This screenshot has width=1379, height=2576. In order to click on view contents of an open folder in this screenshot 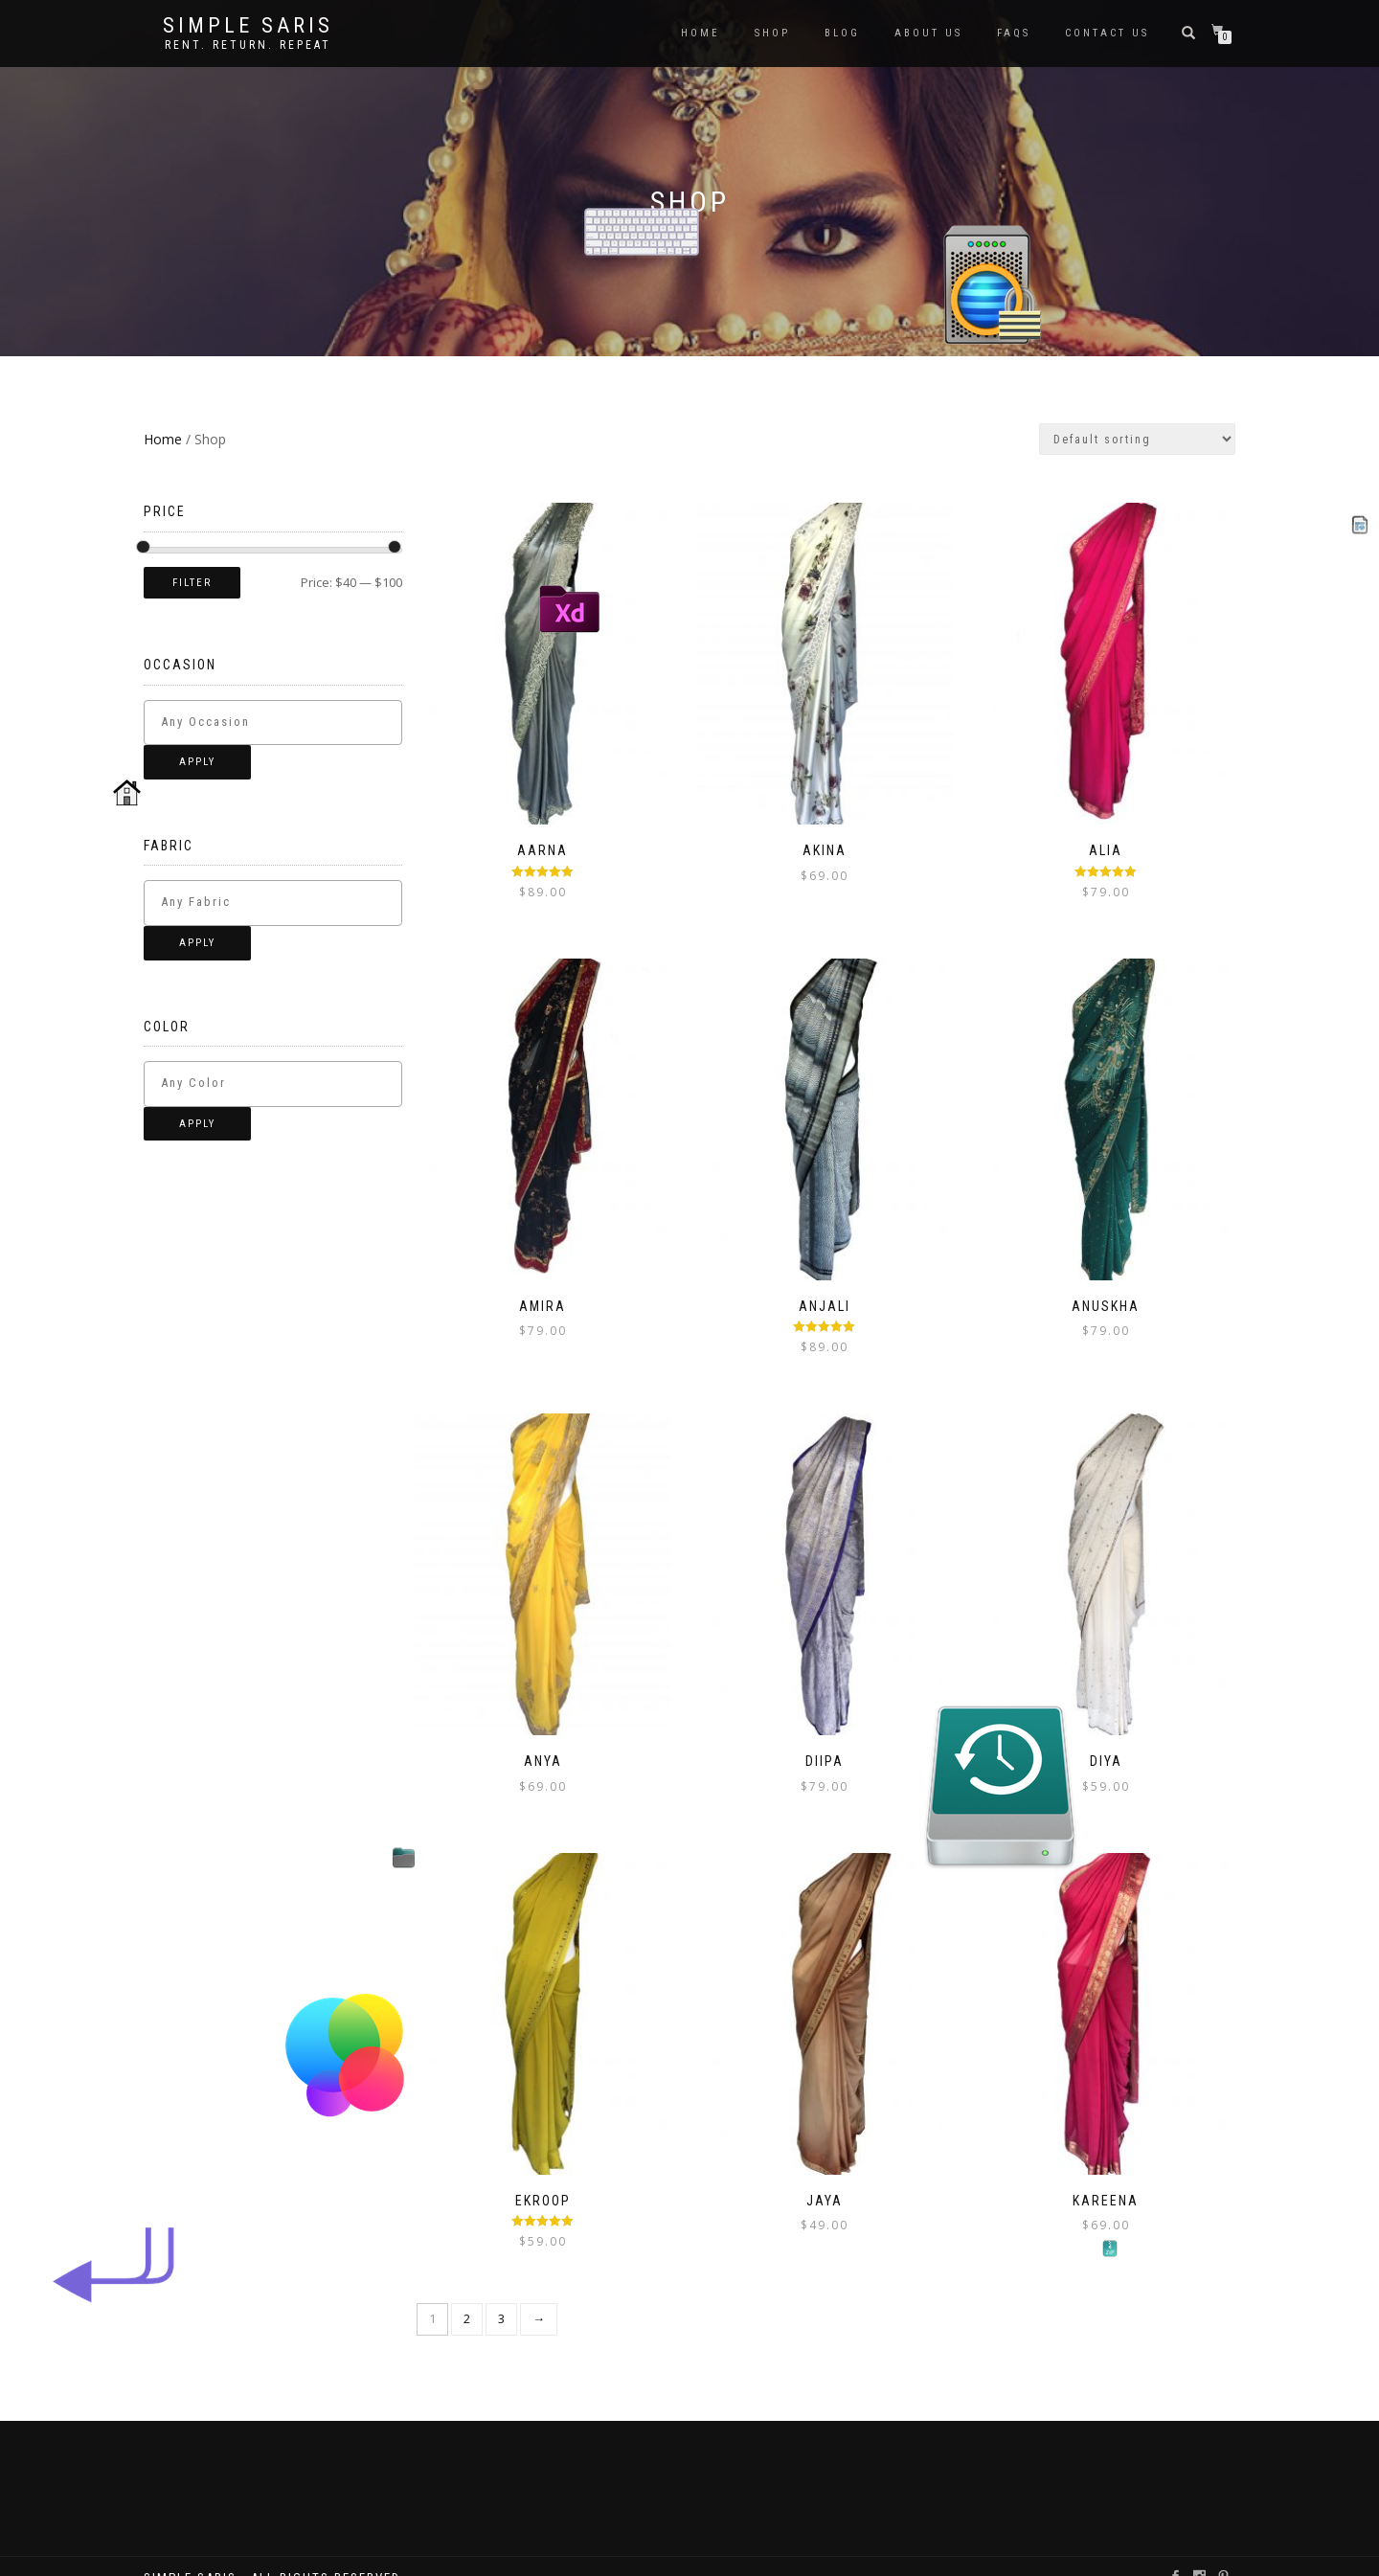, I will do `click(403, 1857)`.